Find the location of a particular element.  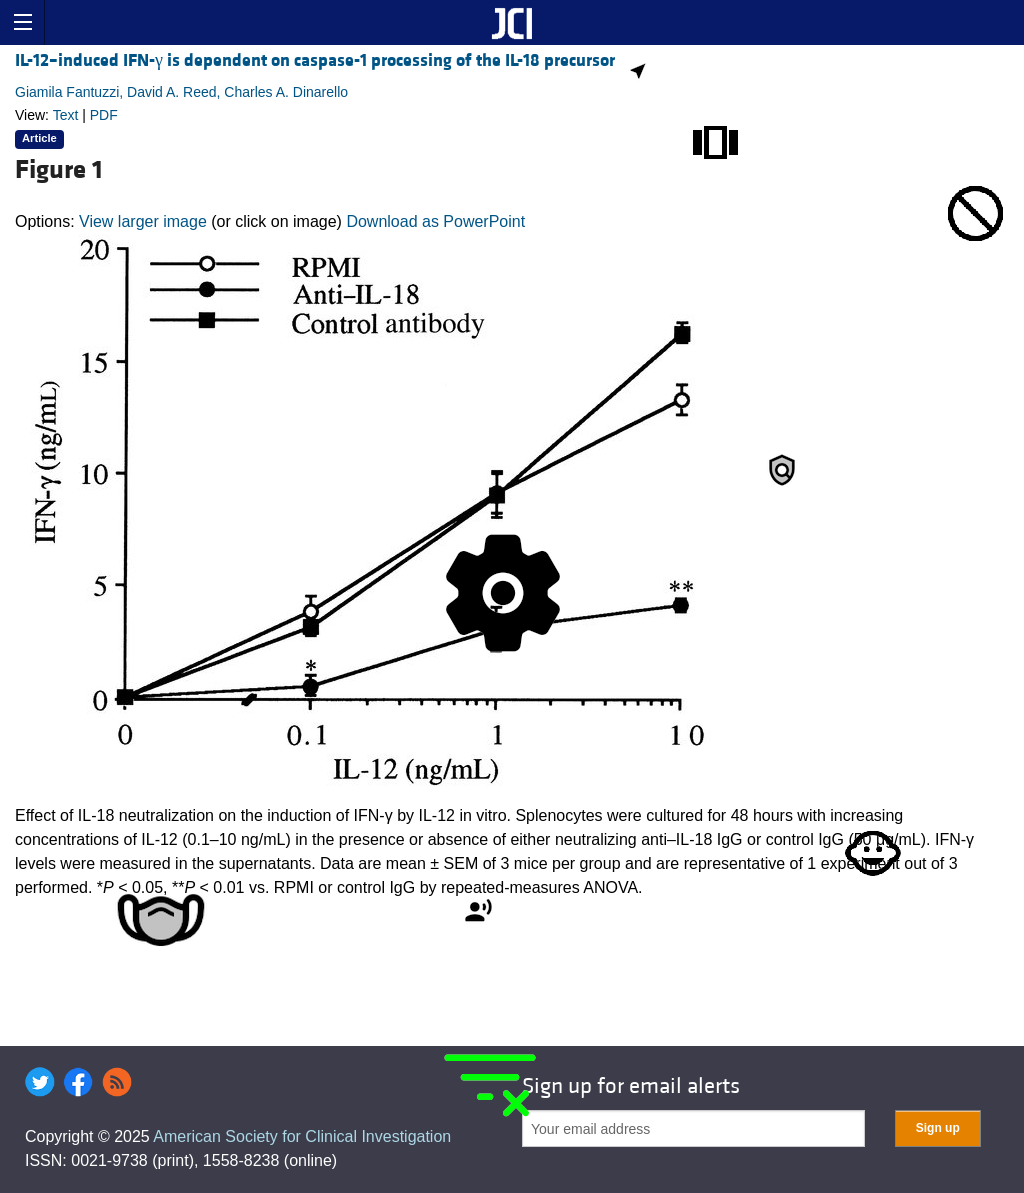

activate voice recording or dictation is located at coordinates (478, 910).